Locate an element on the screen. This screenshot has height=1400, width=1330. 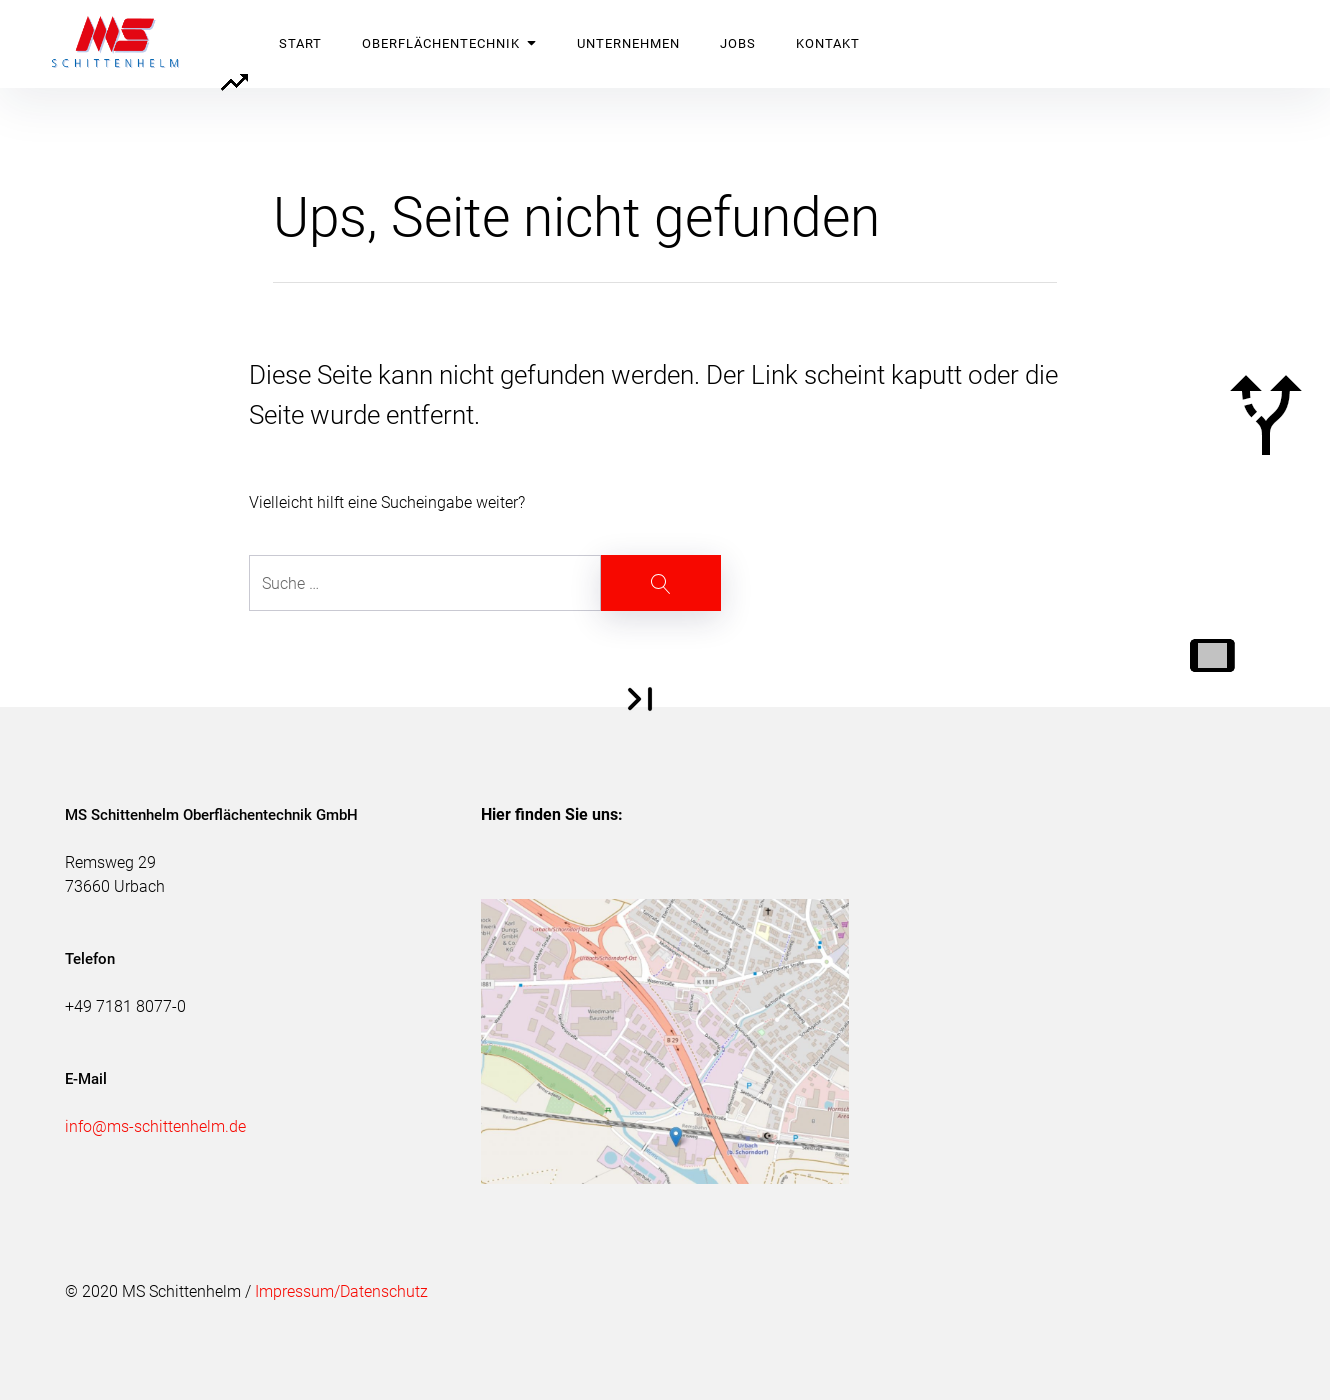
view trending or popular content is located at coordinates (234, 82).